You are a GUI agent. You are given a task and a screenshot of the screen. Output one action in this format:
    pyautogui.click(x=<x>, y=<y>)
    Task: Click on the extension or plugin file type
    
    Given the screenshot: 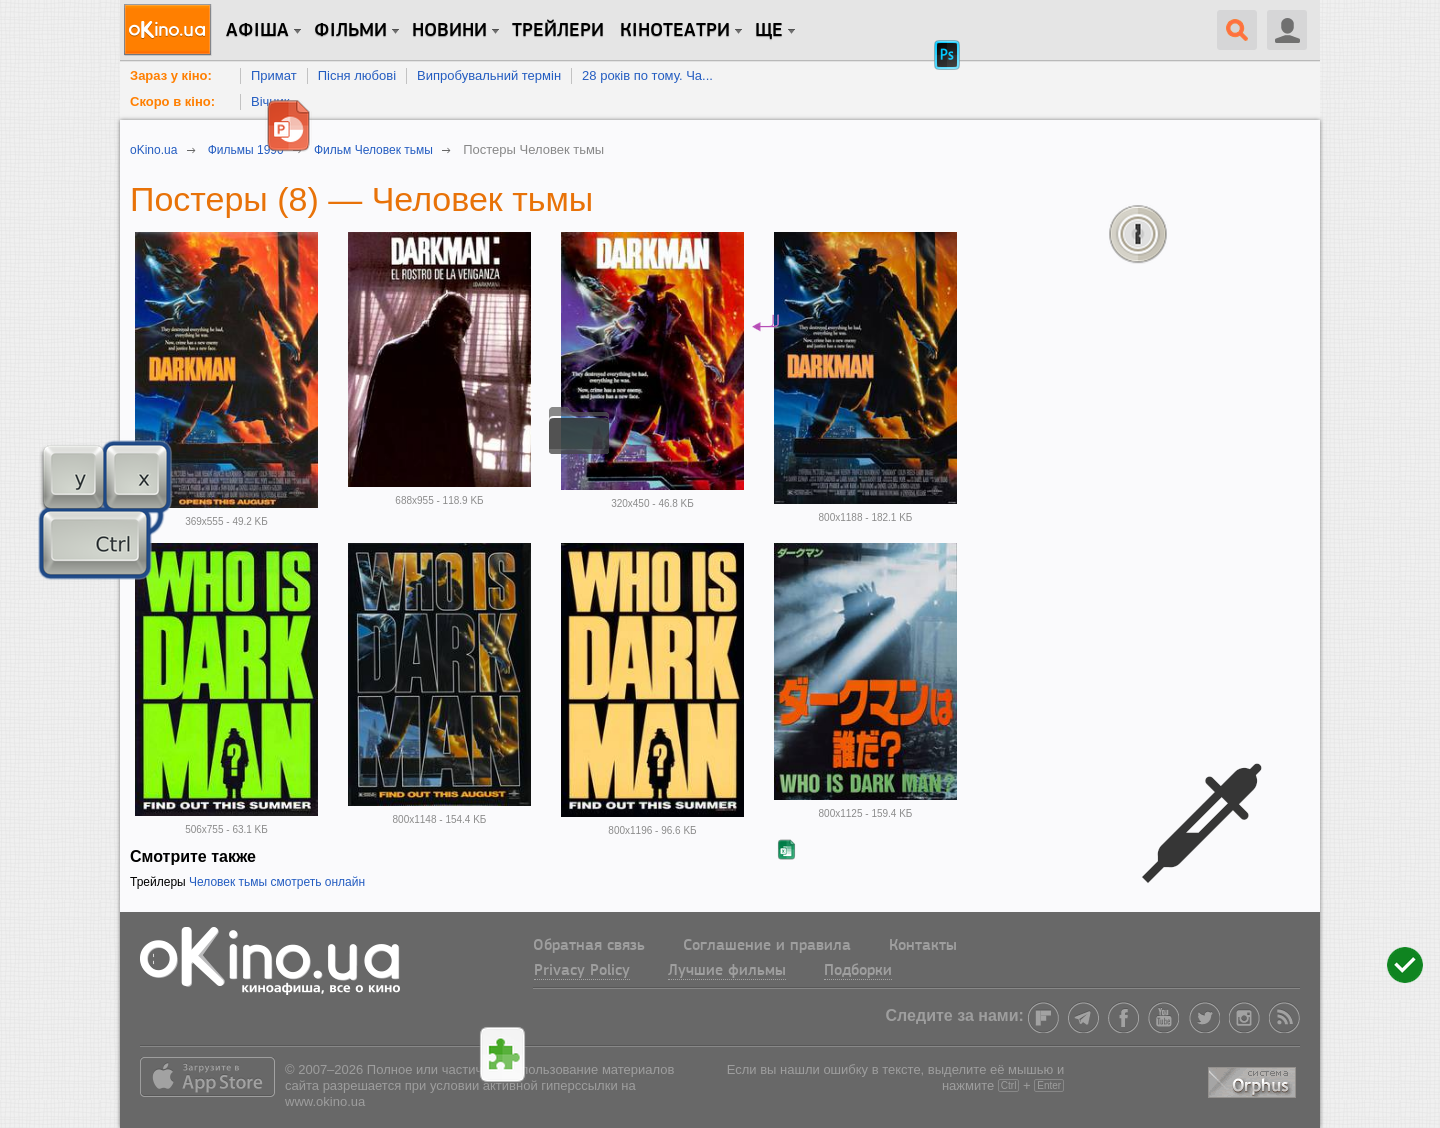 What is the action you would take?
    pyautogui.click(x=502, y=1054)
    